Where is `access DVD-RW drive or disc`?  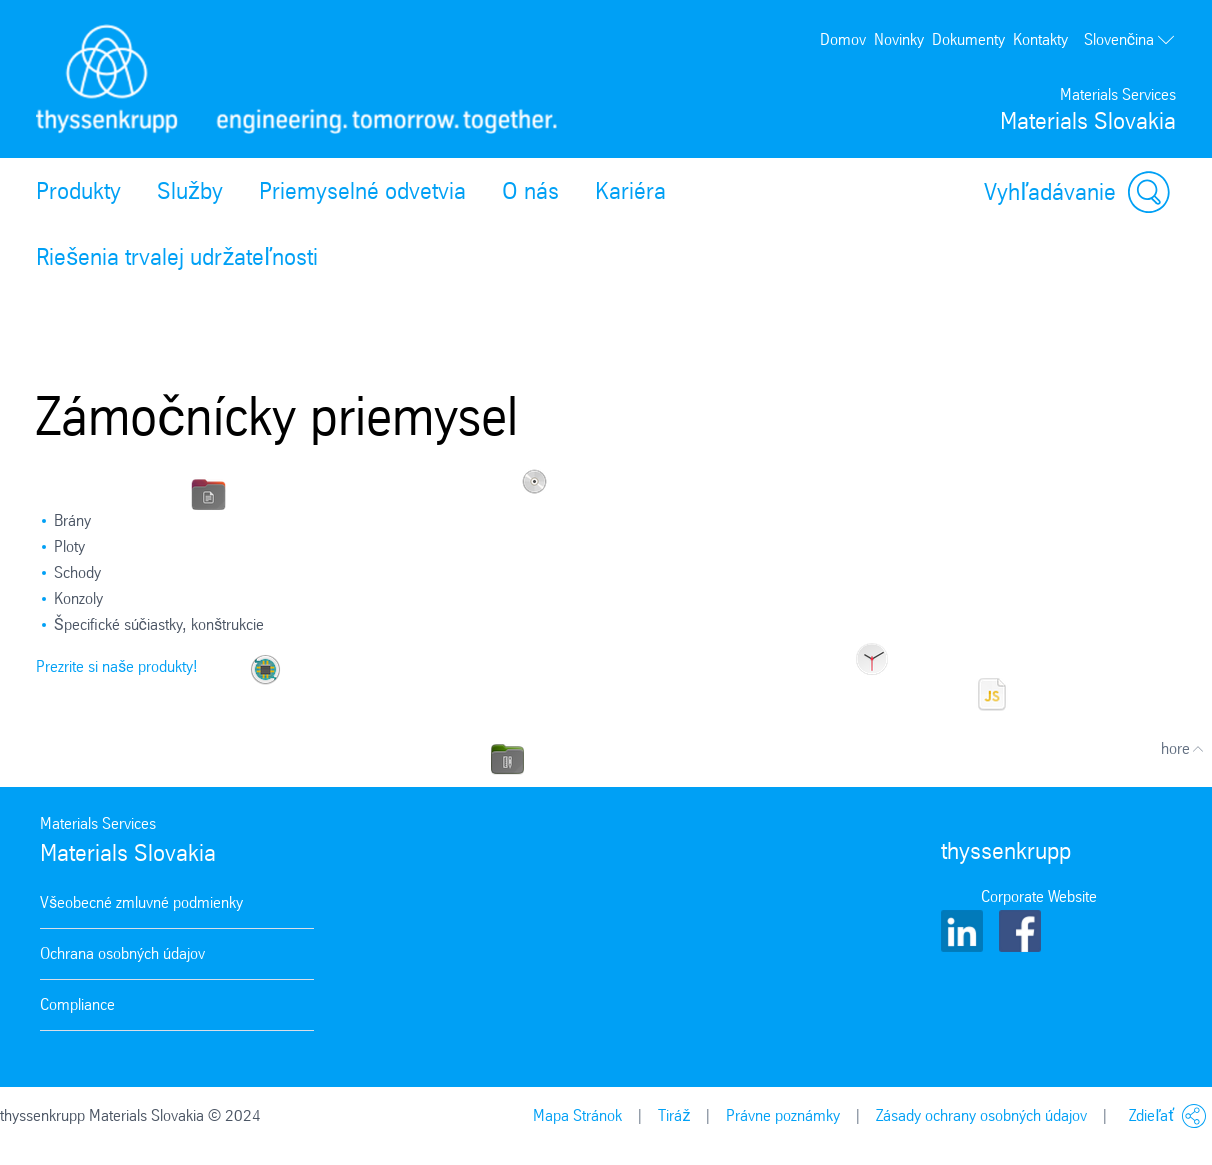
access DVD-RW drive or disc is located at coordinates (534, 481).